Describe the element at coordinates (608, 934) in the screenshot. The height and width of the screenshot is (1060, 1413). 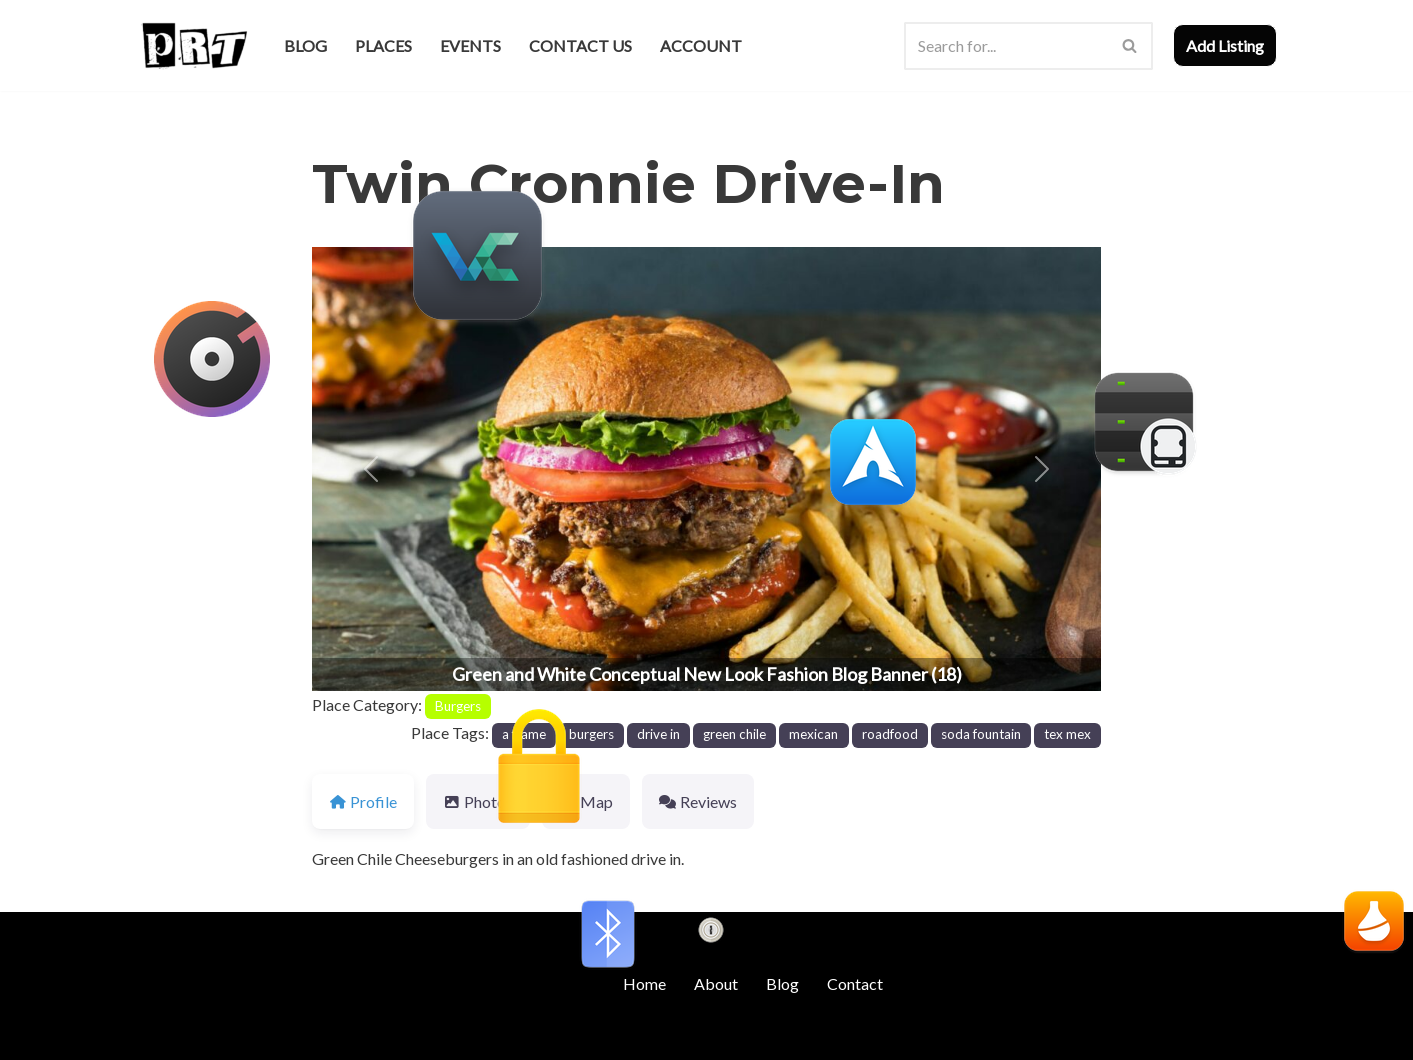
I see `open bluetooth settings` at that location.